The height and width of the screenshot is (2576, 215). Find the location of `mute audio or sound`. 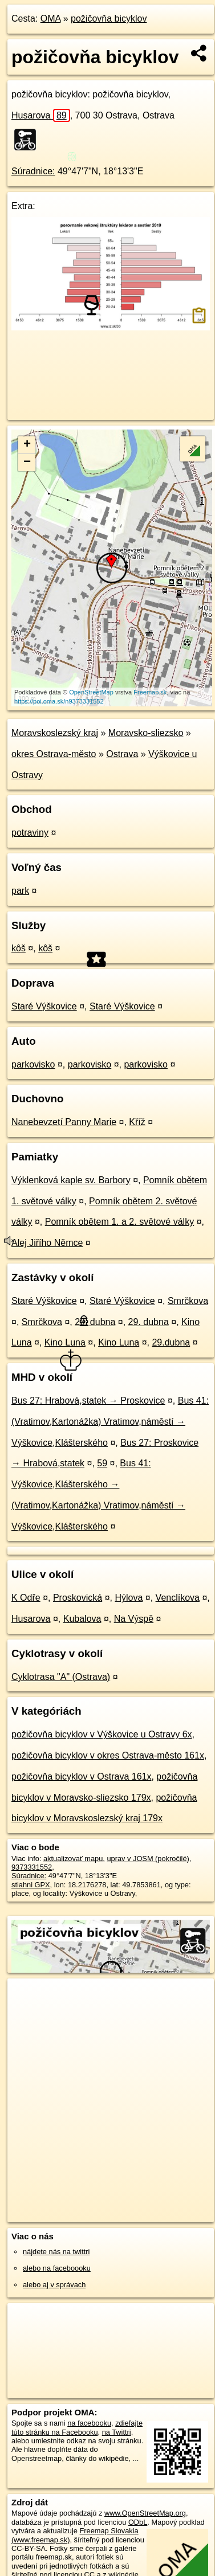

mute audio or sound is located at coordinates (9, 1241).